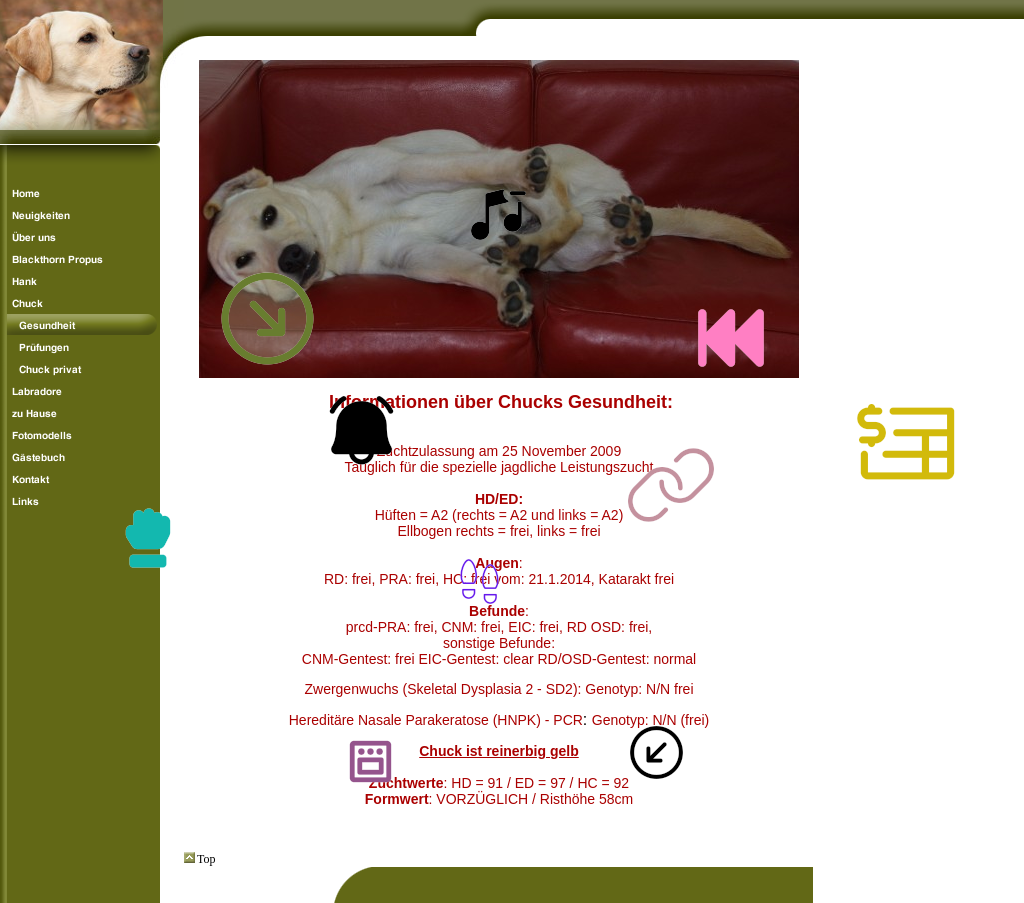 Image resolution: width=1024 pixels, height=903 pixels. I want to click on copy or share a link, so click(671, 485).